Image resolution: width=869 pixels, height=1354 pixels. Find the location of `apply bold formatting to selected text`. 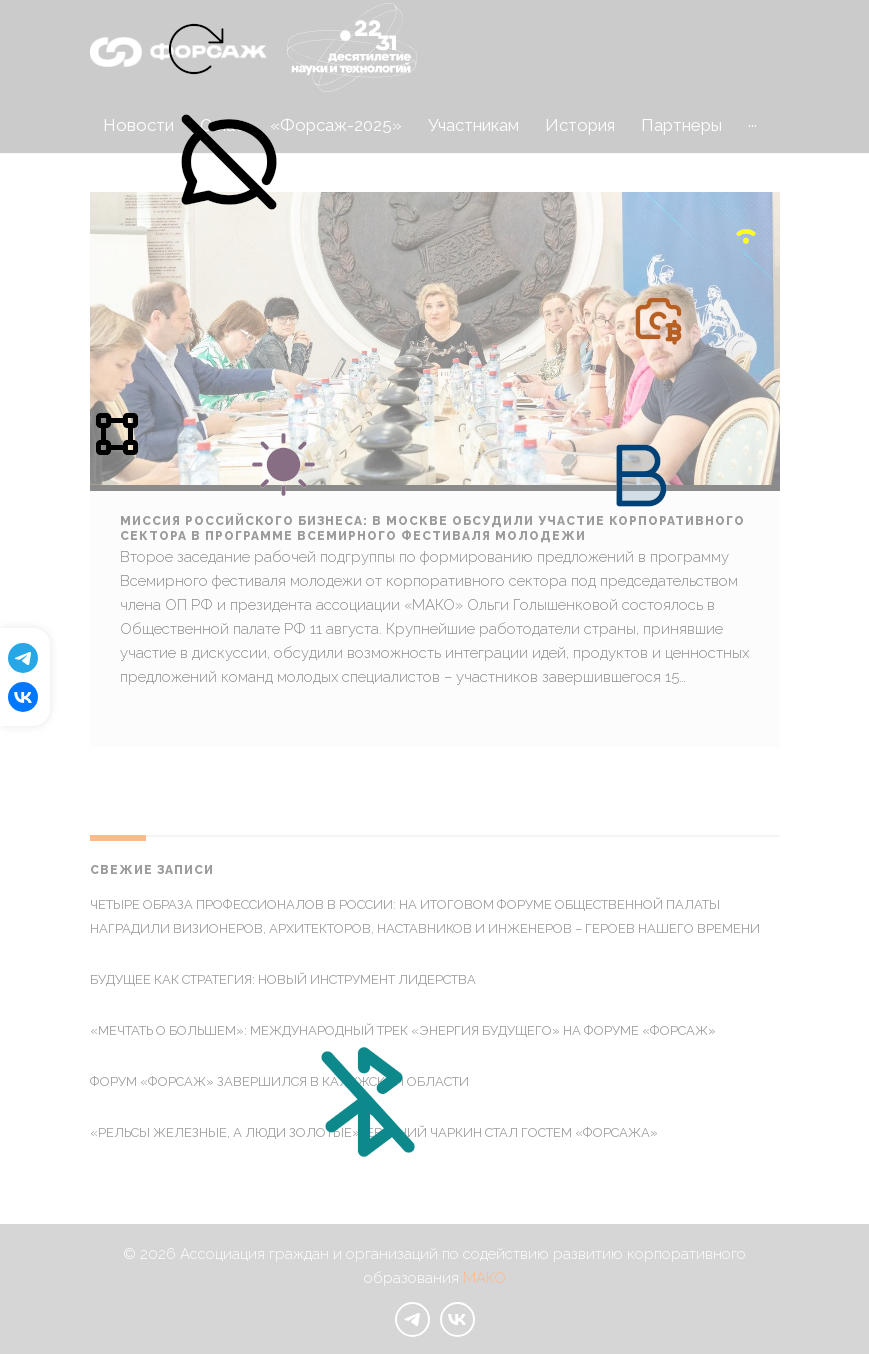

apply bold formatting to selected text is located at coordinates (637, 477).